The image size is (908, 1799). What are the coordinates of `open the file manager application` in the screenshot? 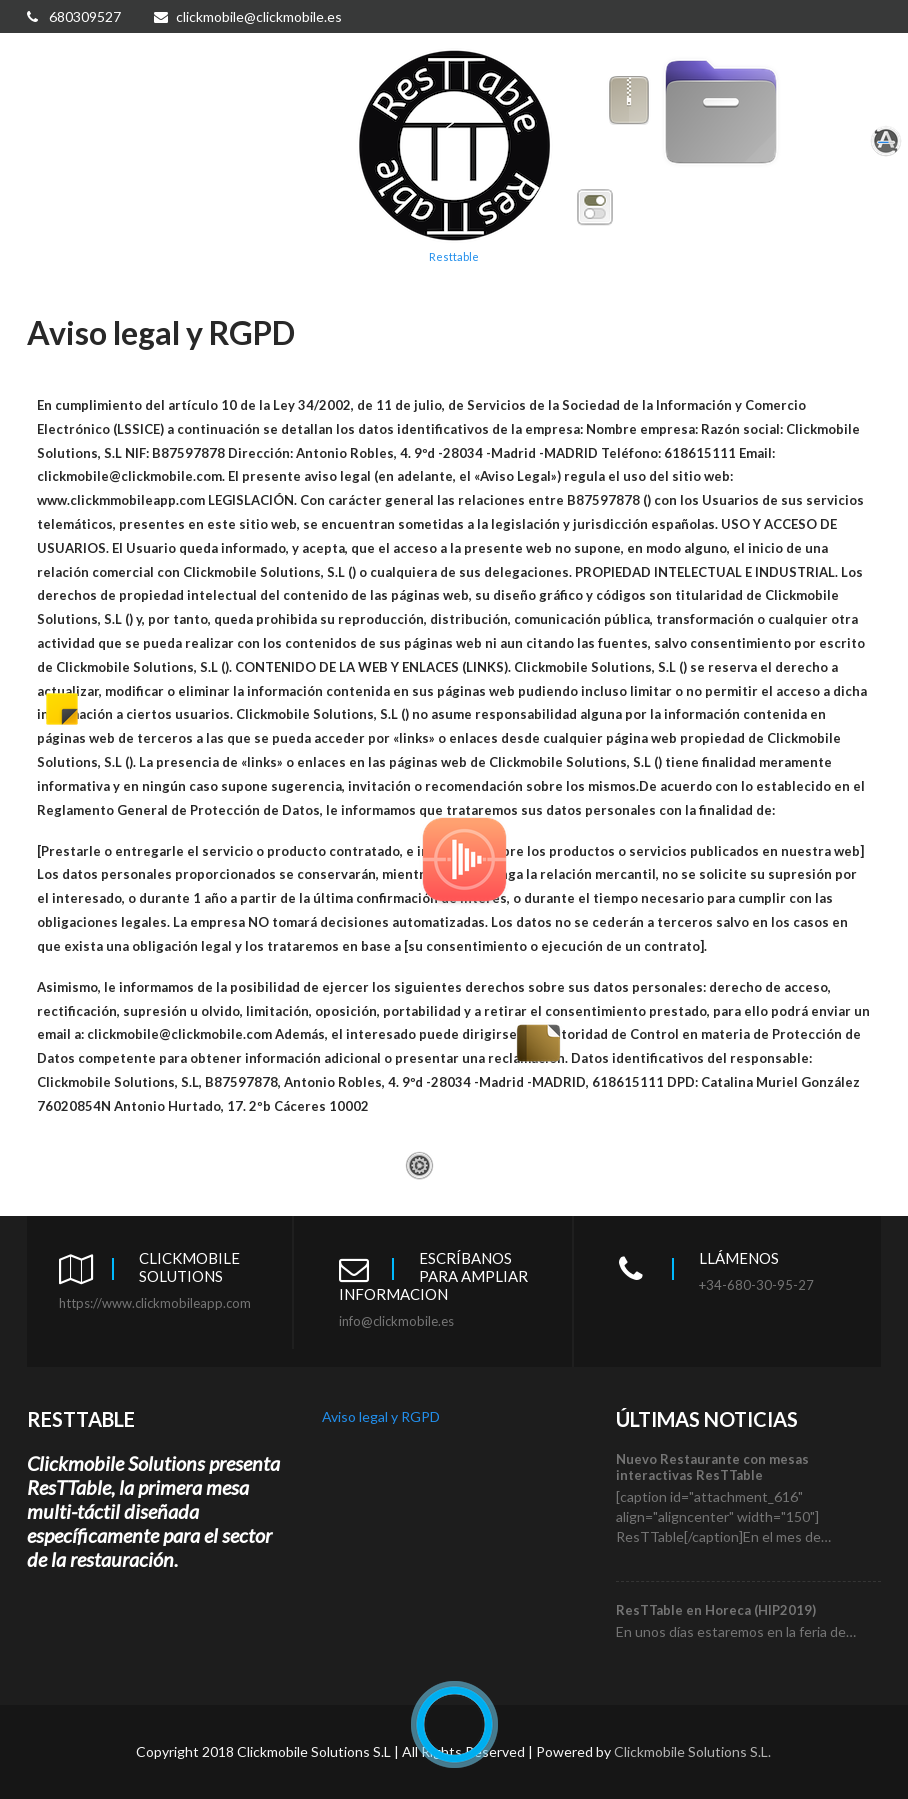 It's located at (721, 112).